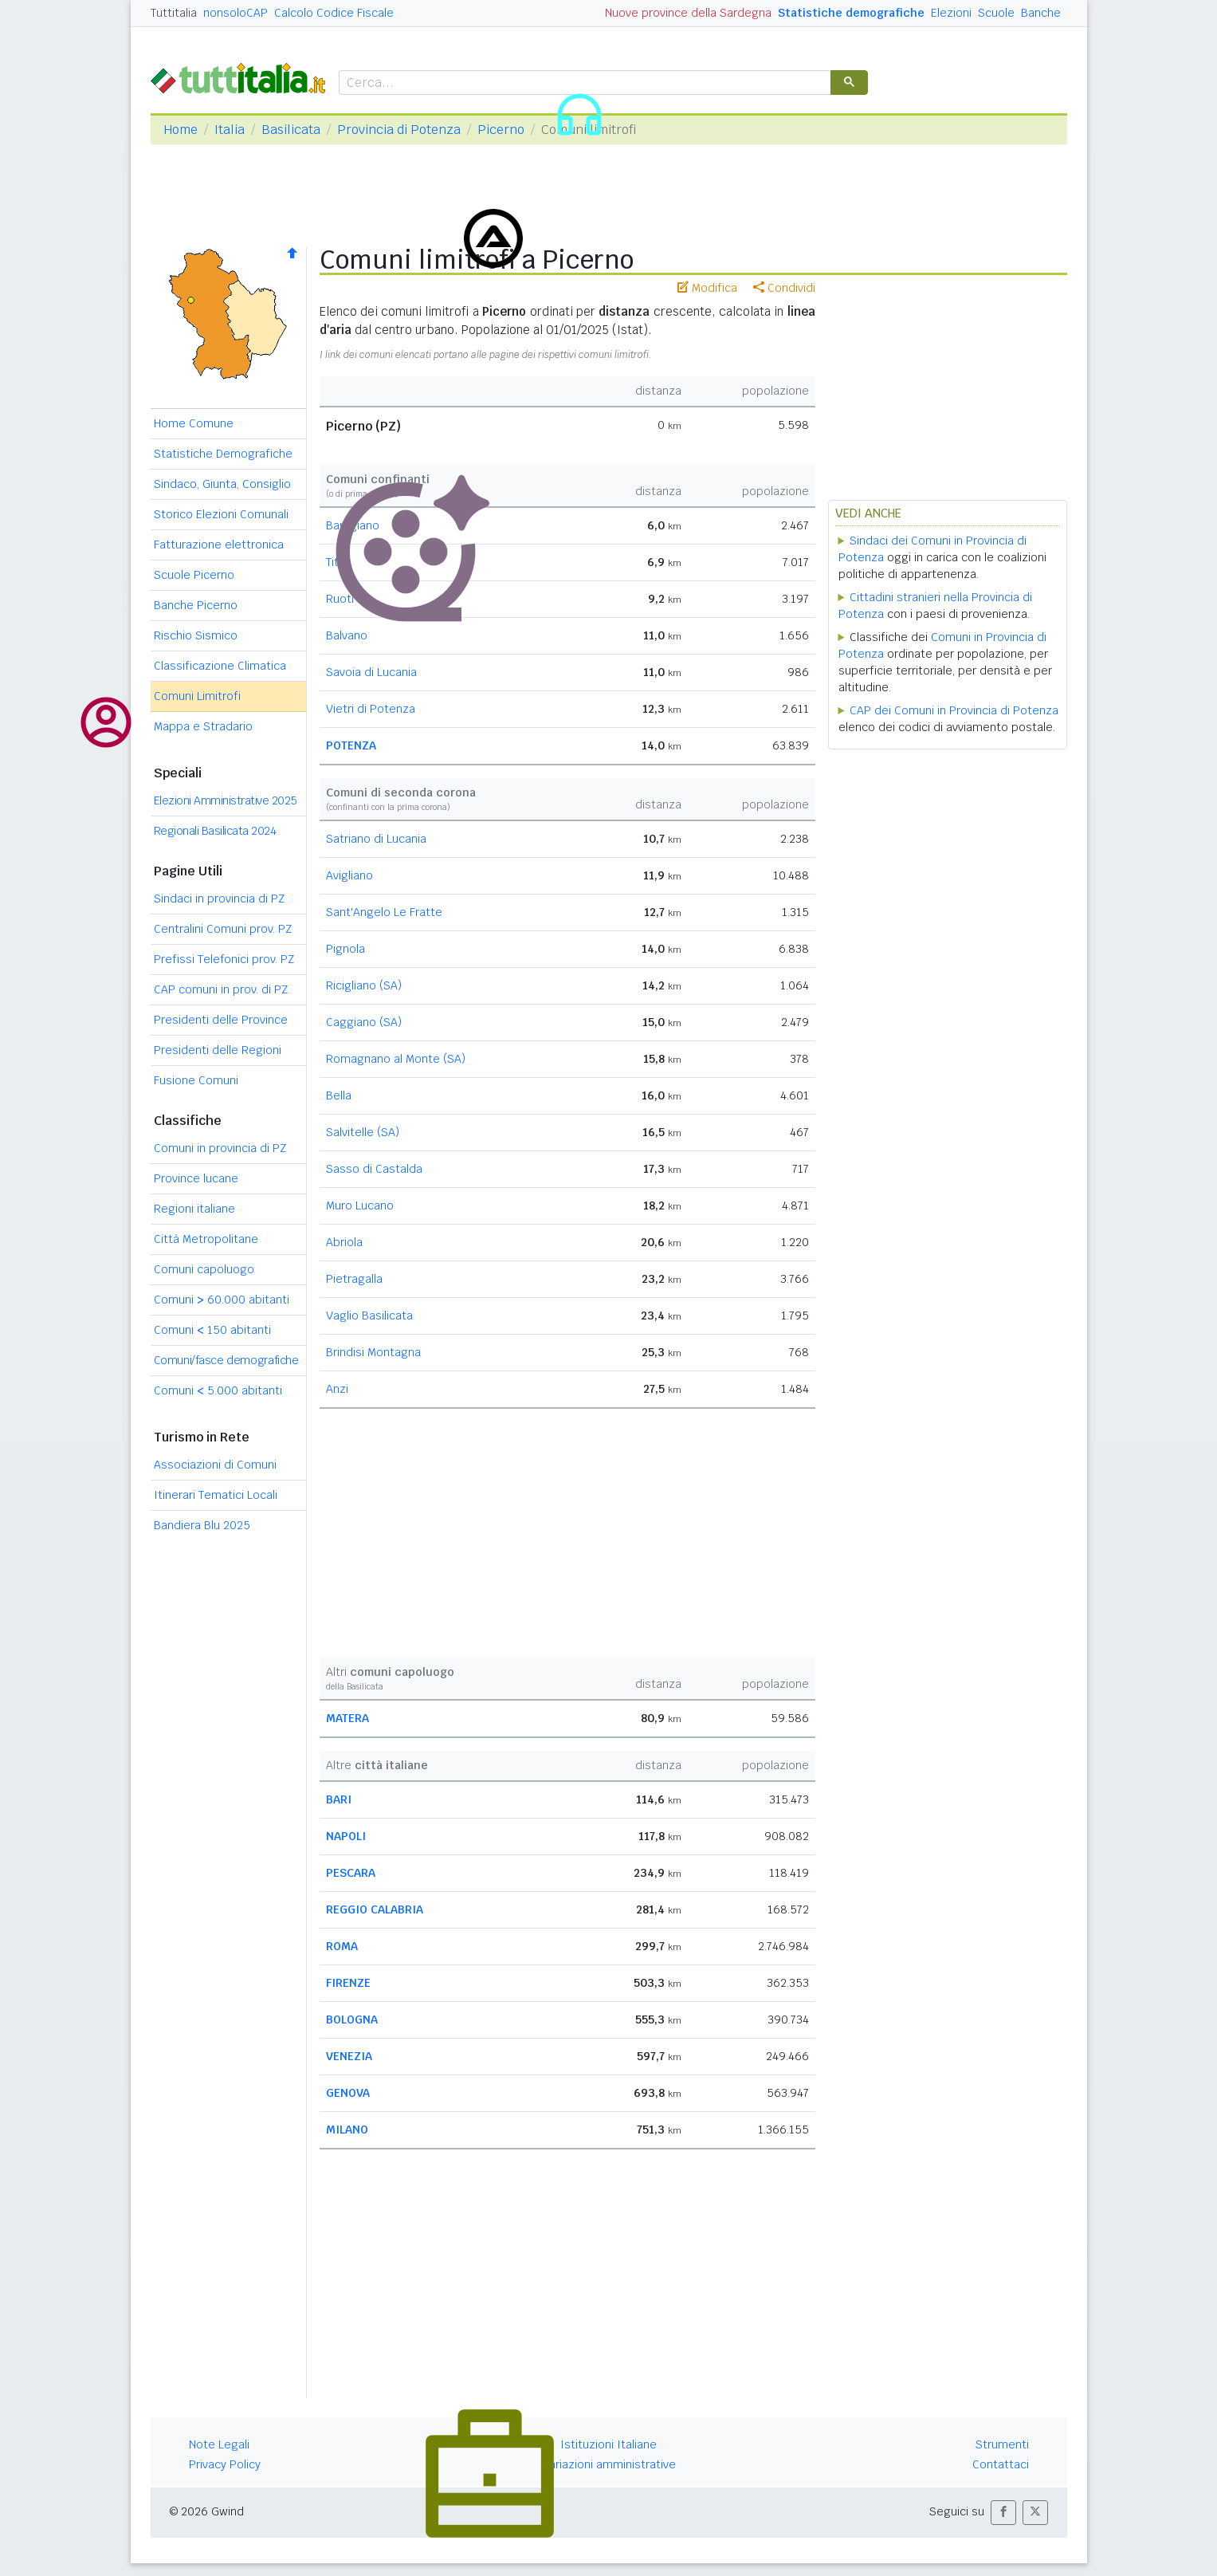  I want to click on access your account or profile settings, so click(106, 722).